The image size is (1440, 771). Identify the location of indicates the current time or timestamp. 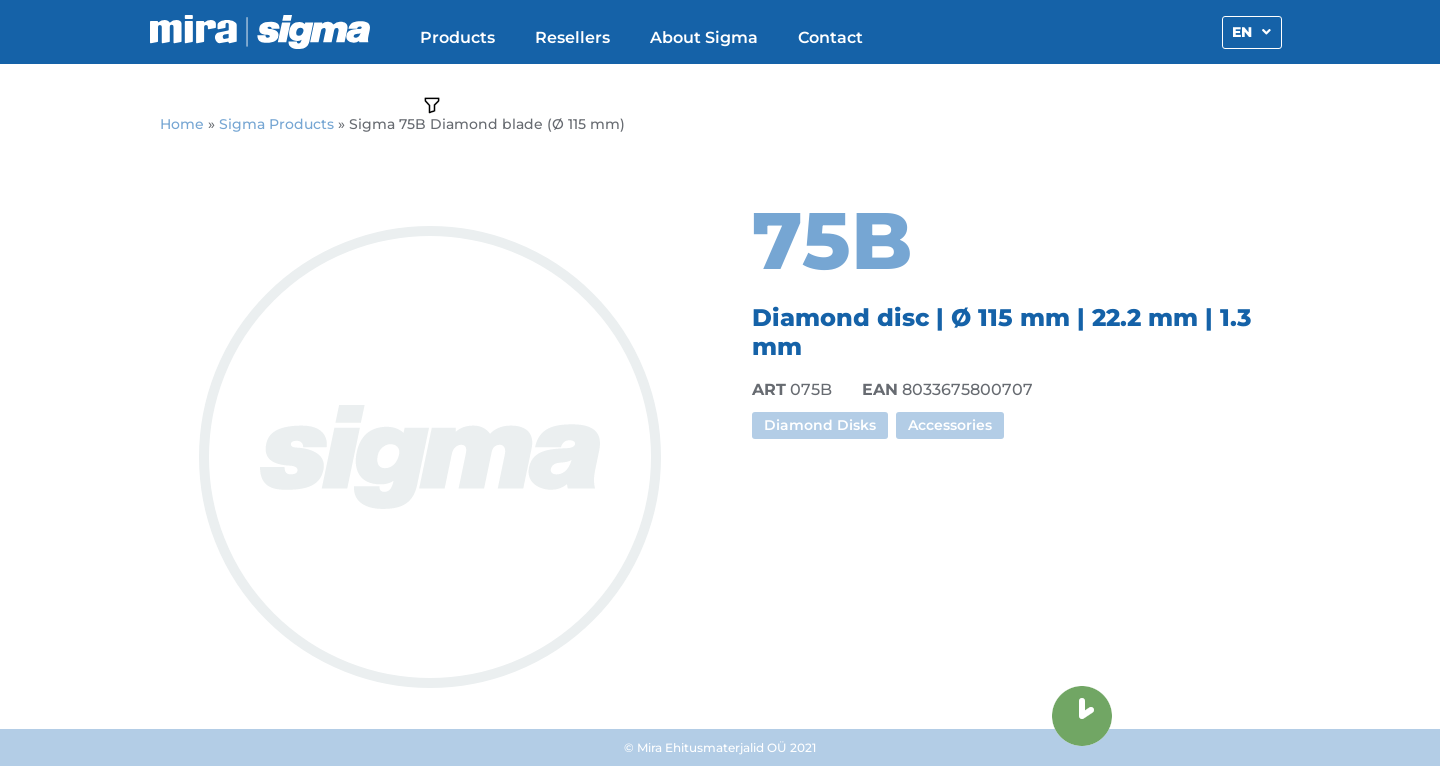
(1082, 716).